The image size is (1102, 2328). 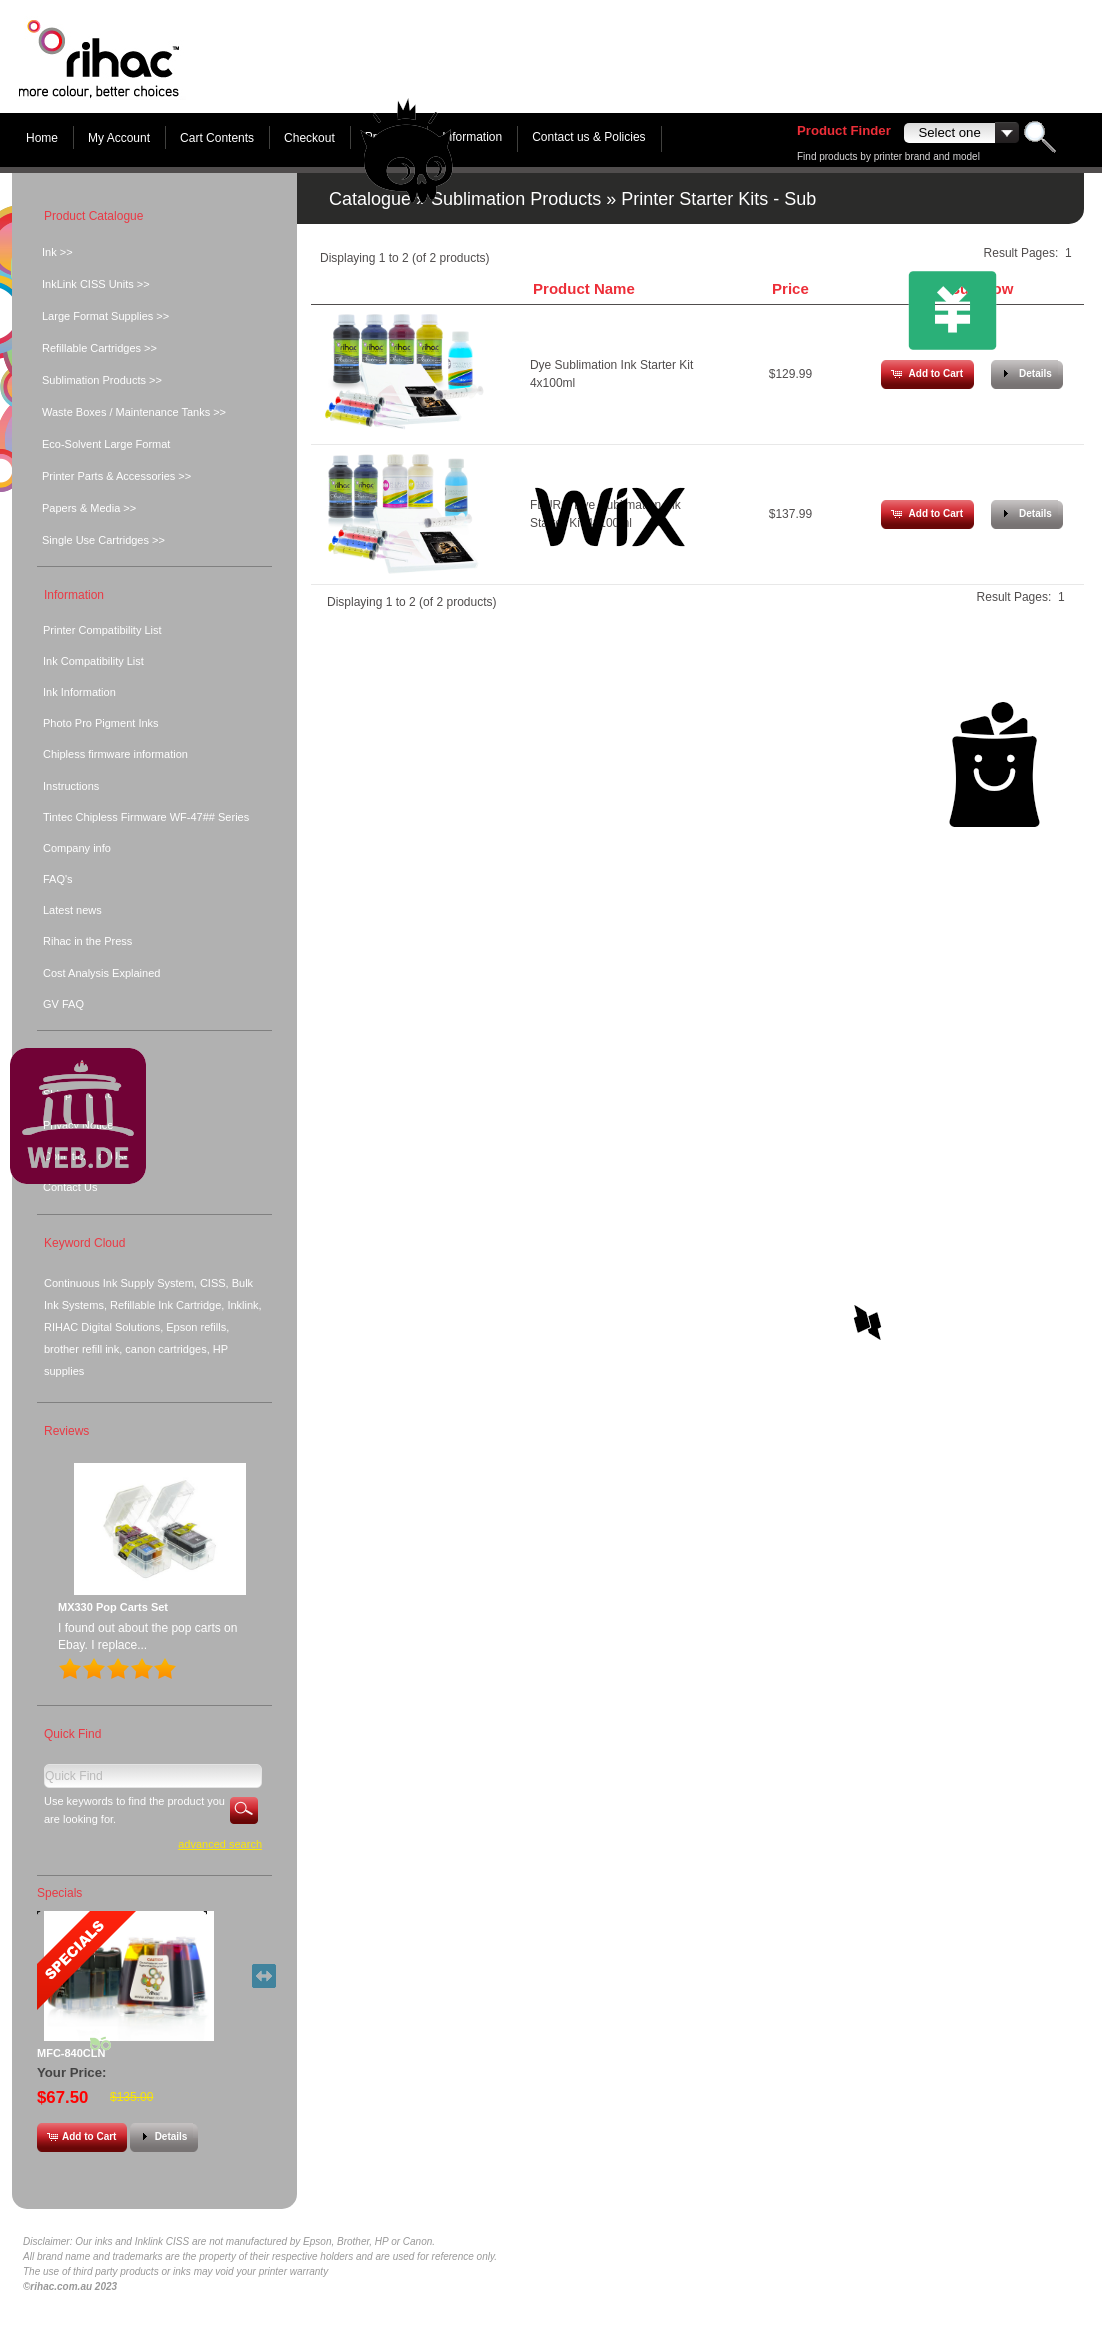 I want to click on open web.de email service, so click(x=78, y=1116).